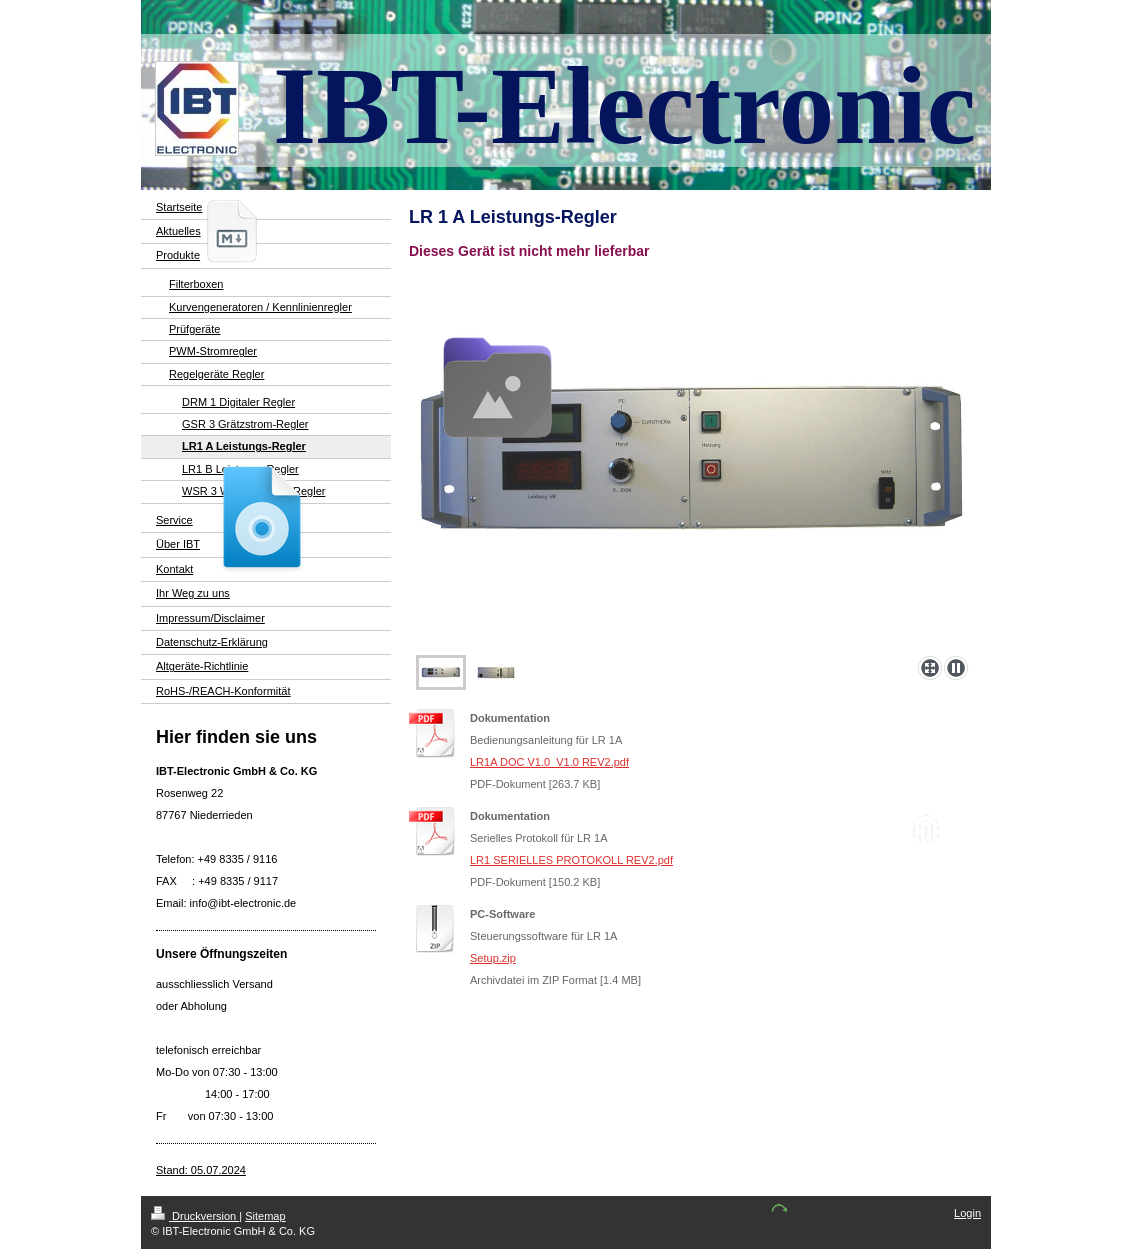 This screenshot has width=1132, height=1249. Describe the element at coordinates (497, 387) in the screenshot. I see `open your pictures folder` at that location.